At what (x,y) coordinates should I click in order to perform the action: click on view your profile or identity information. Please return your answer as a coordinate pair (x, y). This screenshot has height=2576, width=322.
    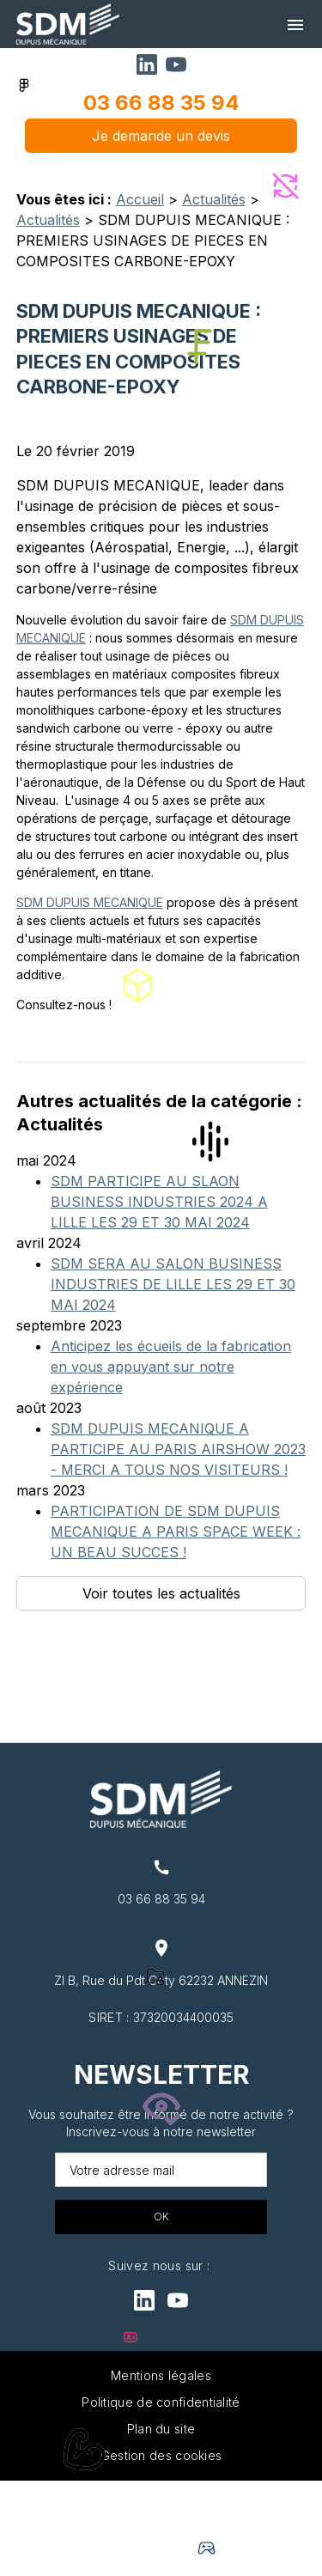
    Looking at the image, I should click on (131, 2337).